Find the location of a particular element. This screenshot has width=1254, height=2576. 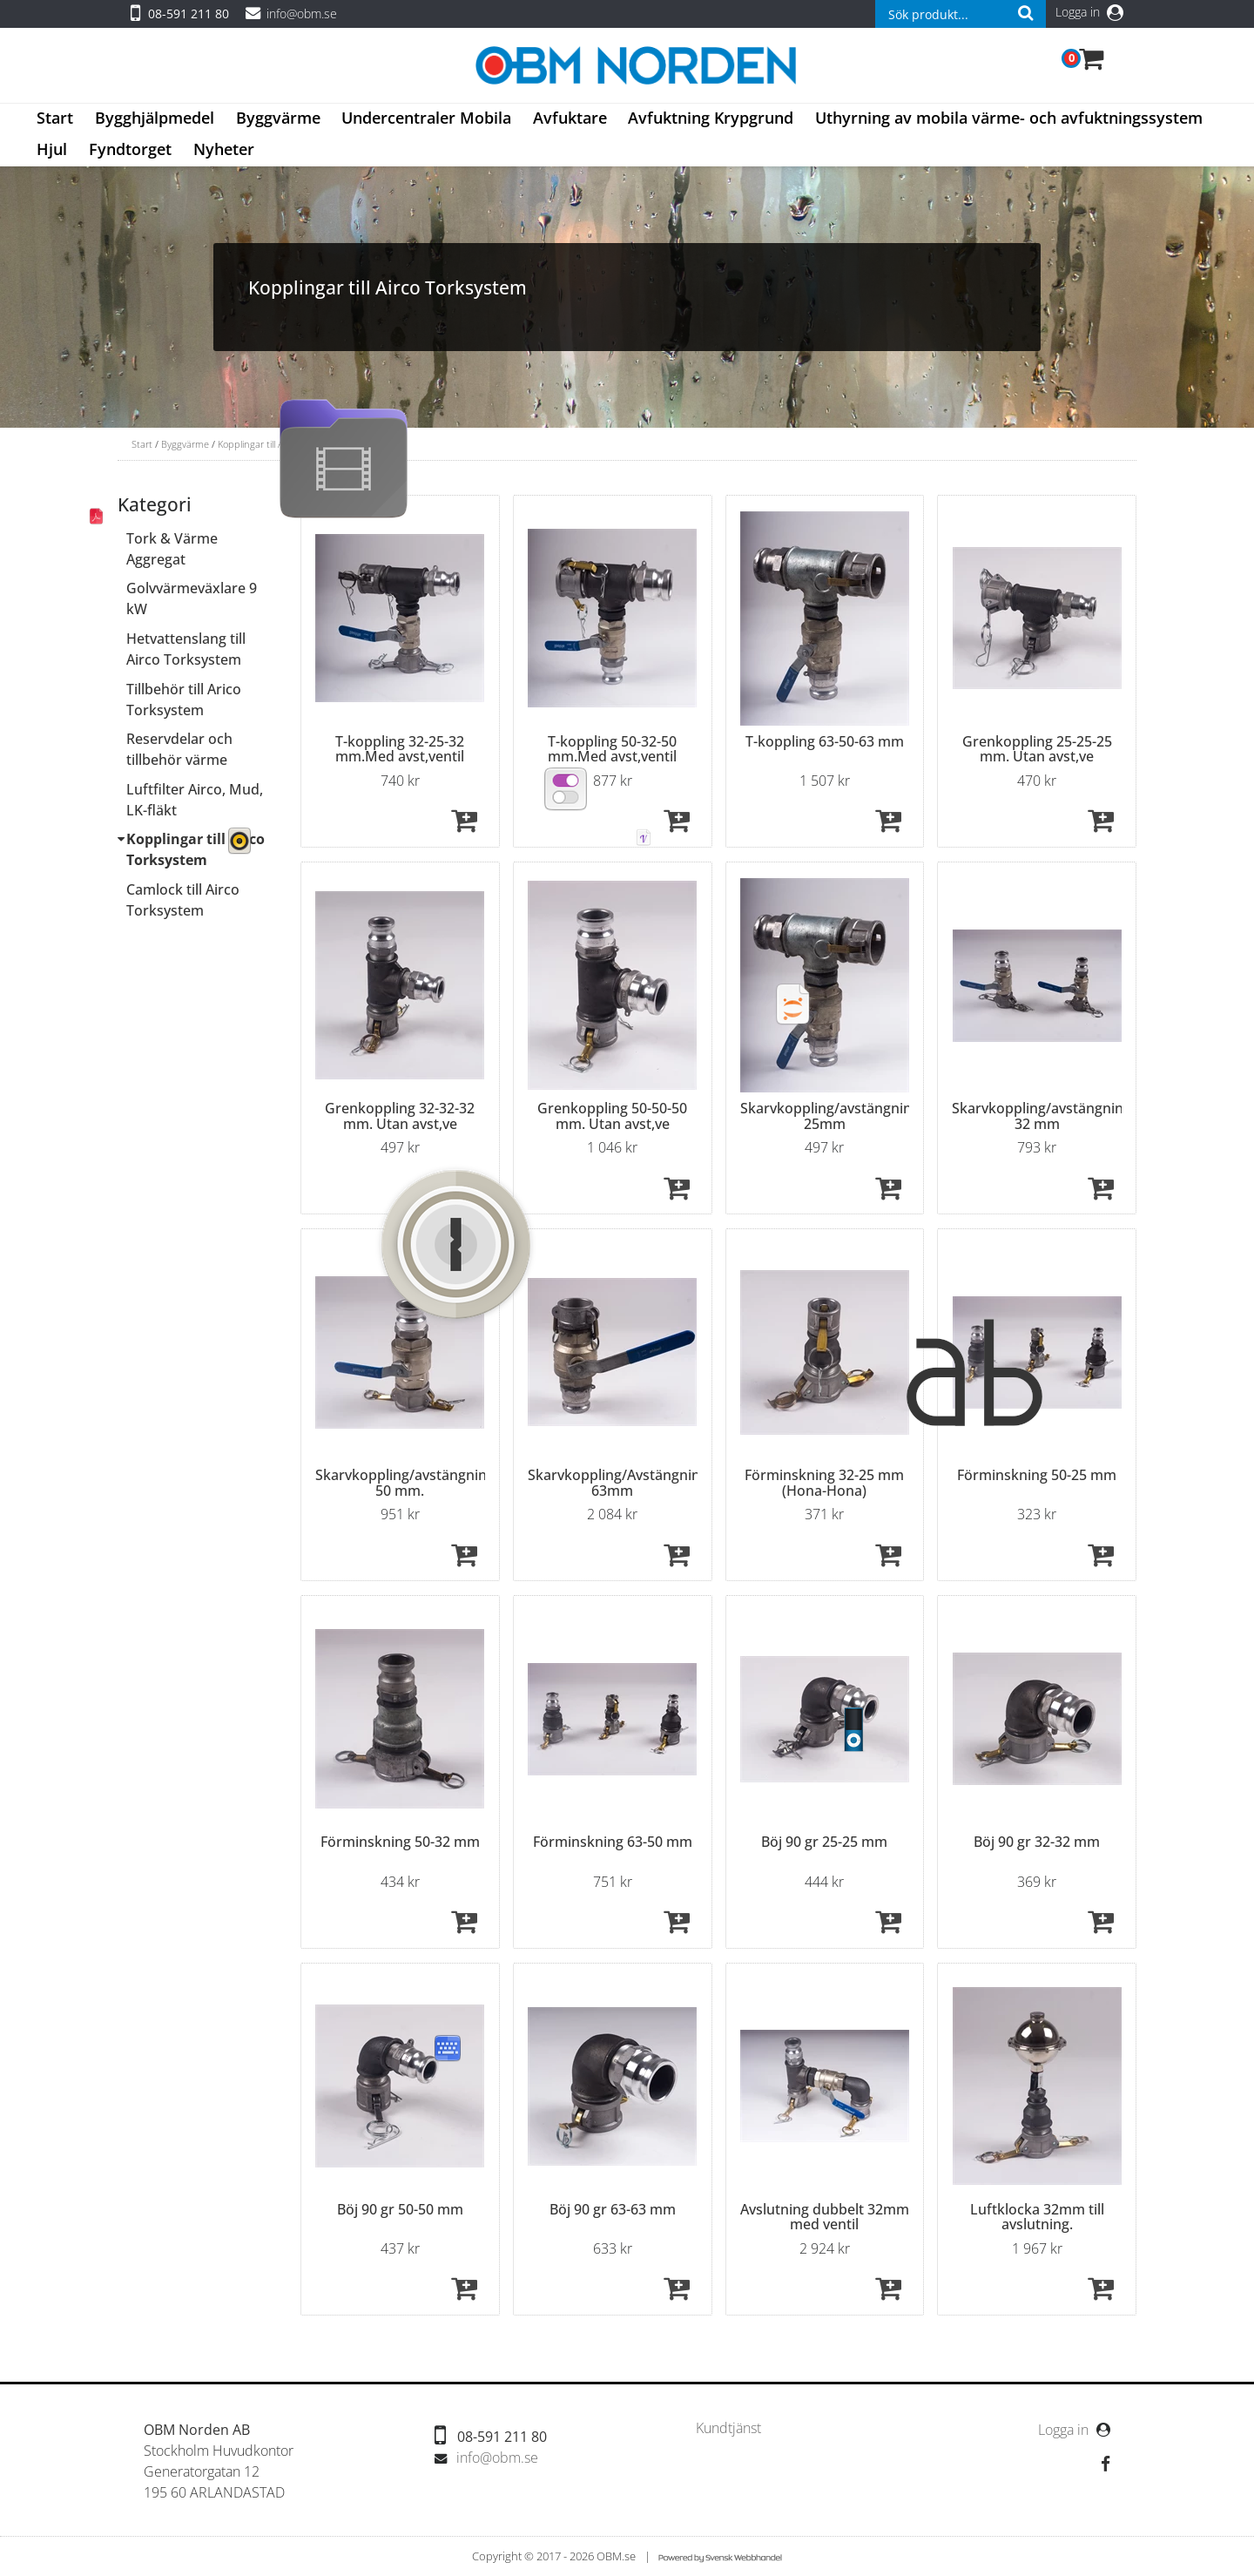

open your videos folder is located at coordinates (343, 458).